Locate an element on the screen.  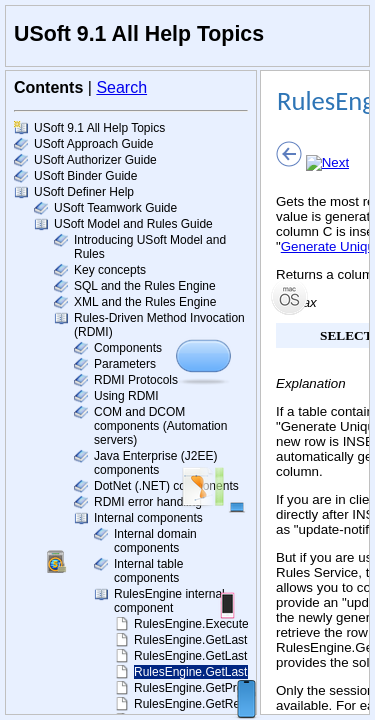
add or manage labels for items is located at coordinates (203, 358).